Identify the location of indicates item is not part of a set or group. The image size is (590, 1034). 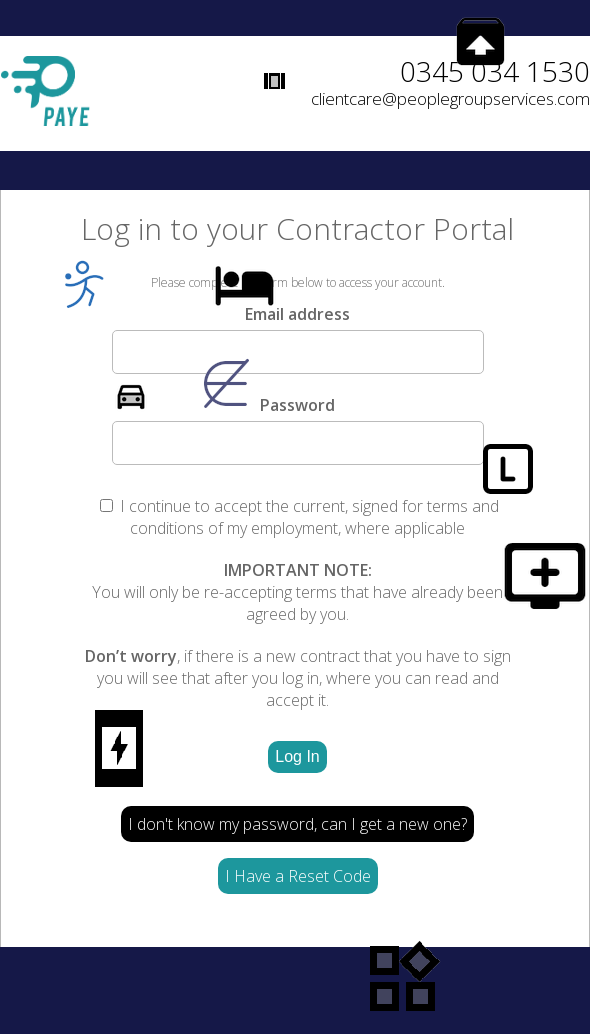
(226, 383).